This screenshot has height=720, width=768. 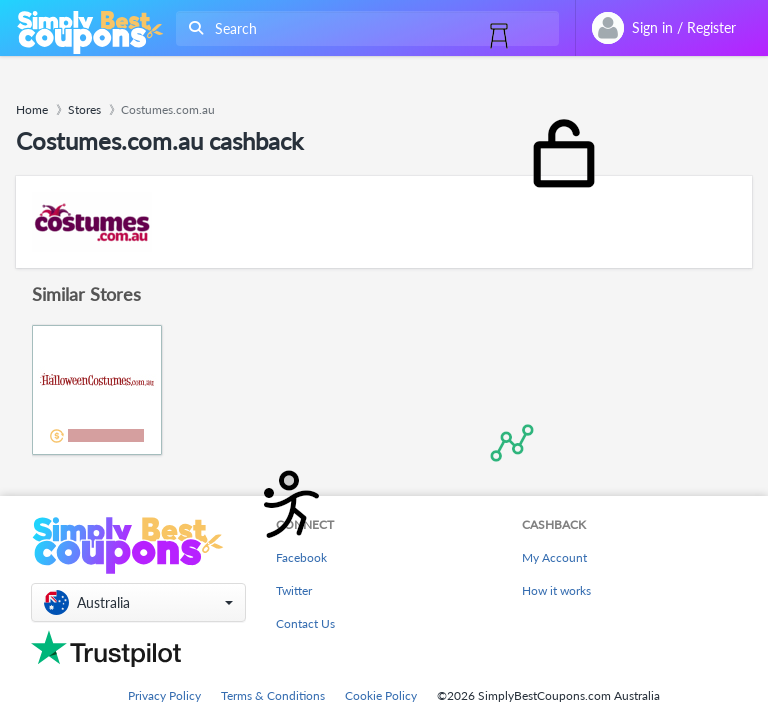 What do you see at coordinates (499, 36) in the screenshot?
I see `browse furniture or seating options` at bounding box center [499, 36].